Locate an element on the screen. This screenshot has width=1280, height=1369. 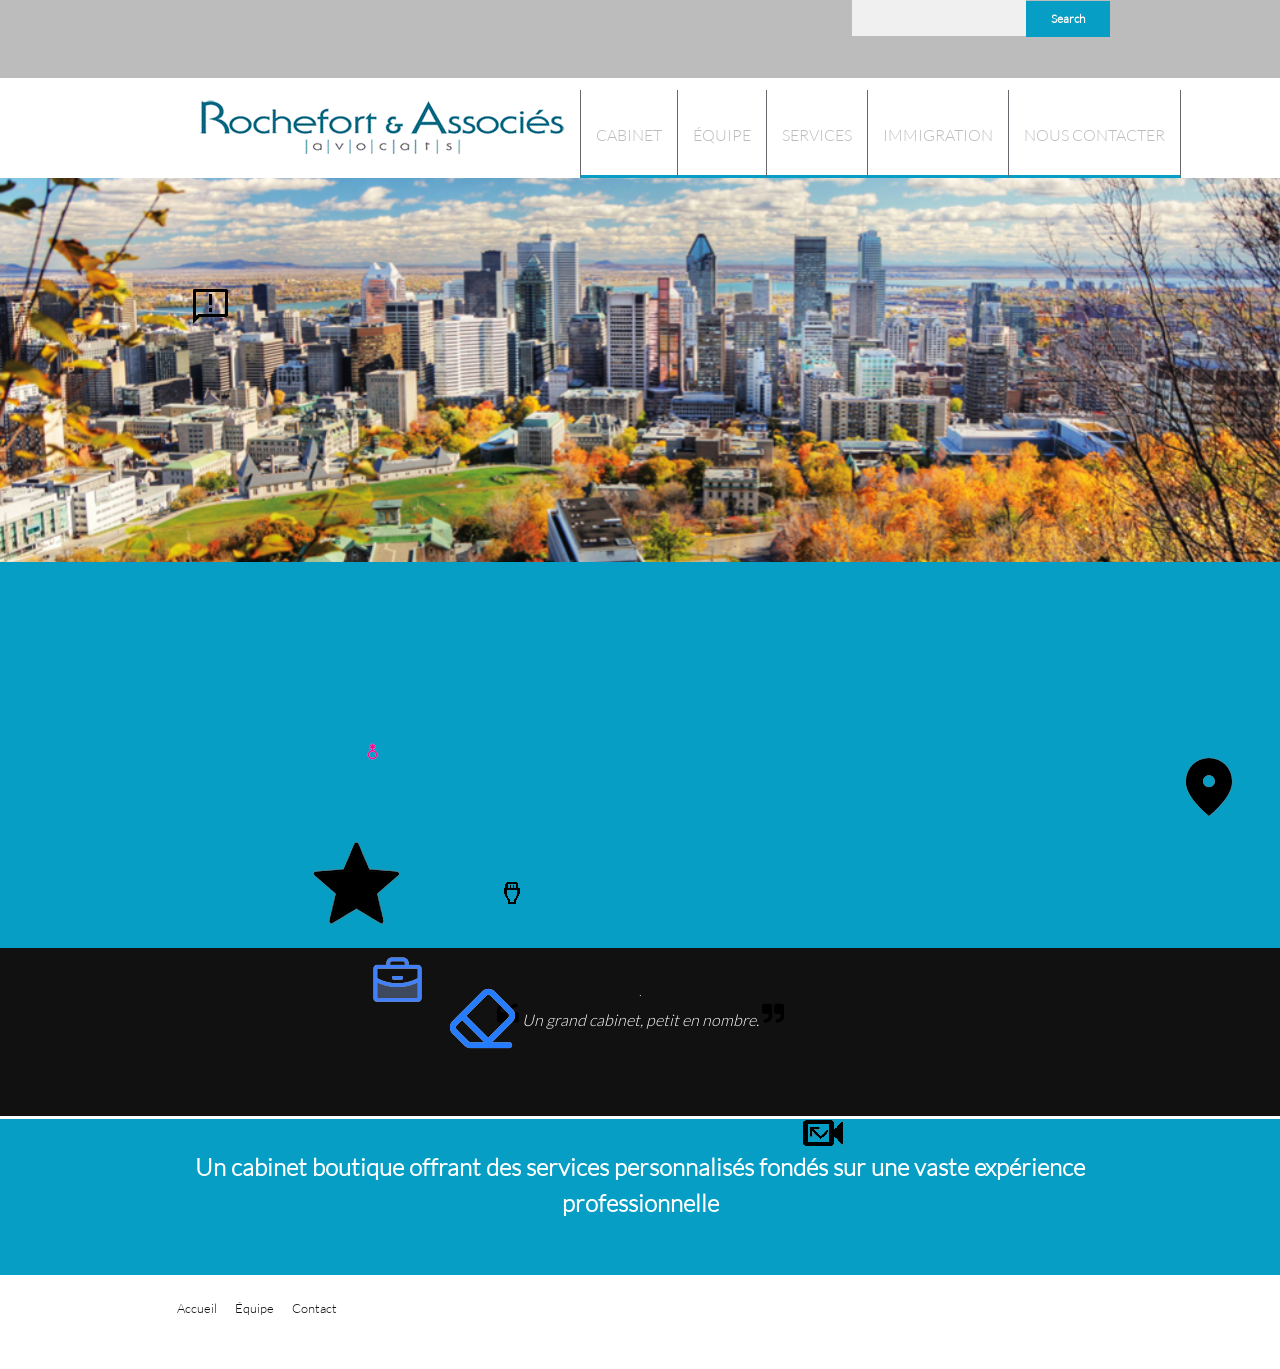
view announcements or alerts is located at coordinates (210, 306).